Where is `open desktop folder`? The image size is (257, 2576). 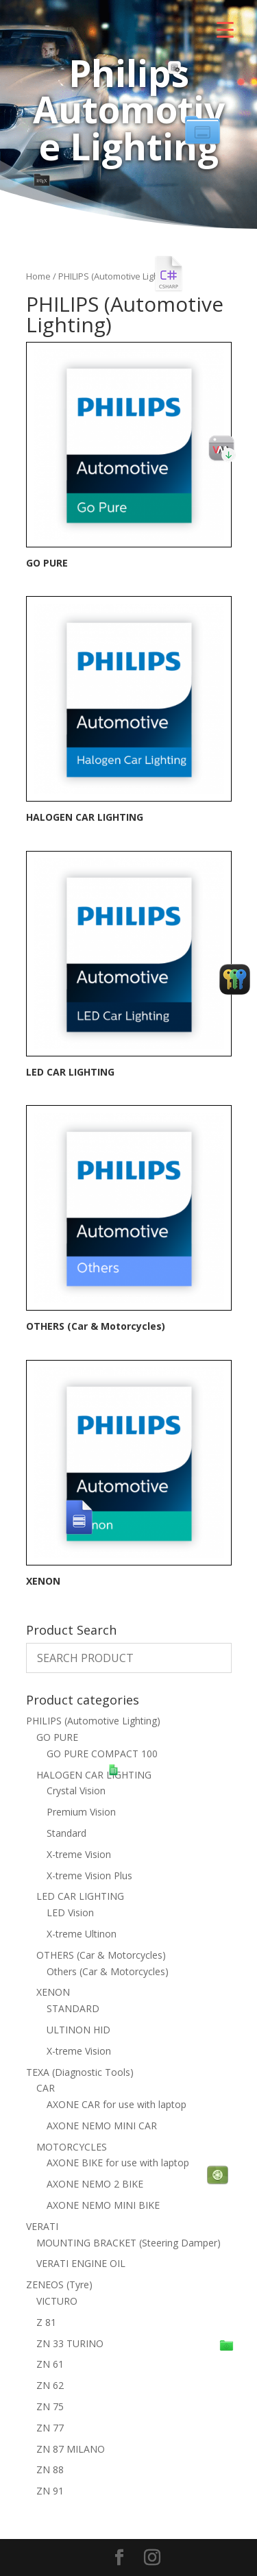
open desktop folder is located at coordinates (202, 129).